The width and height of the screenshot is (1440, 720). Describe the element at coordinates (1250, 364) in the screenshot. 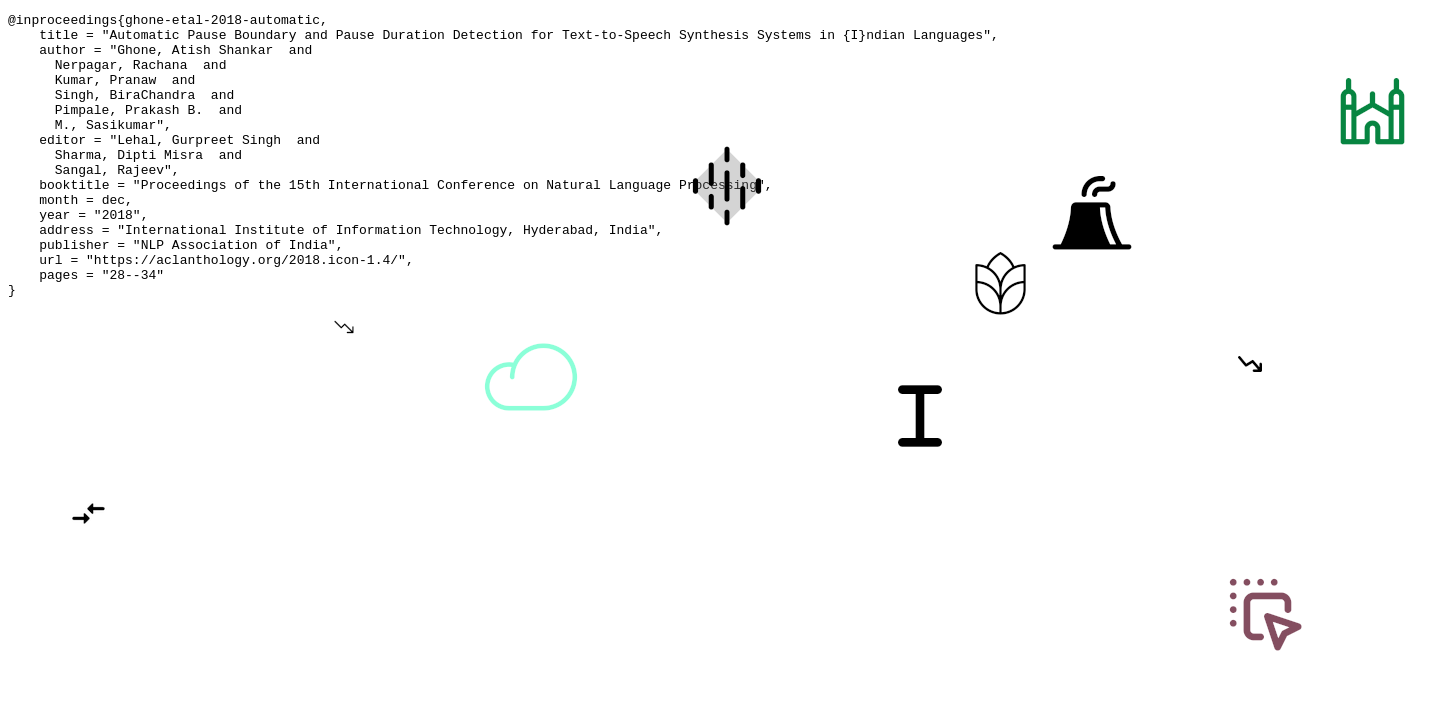

I see `indicates a downward trend or decline` at that location.